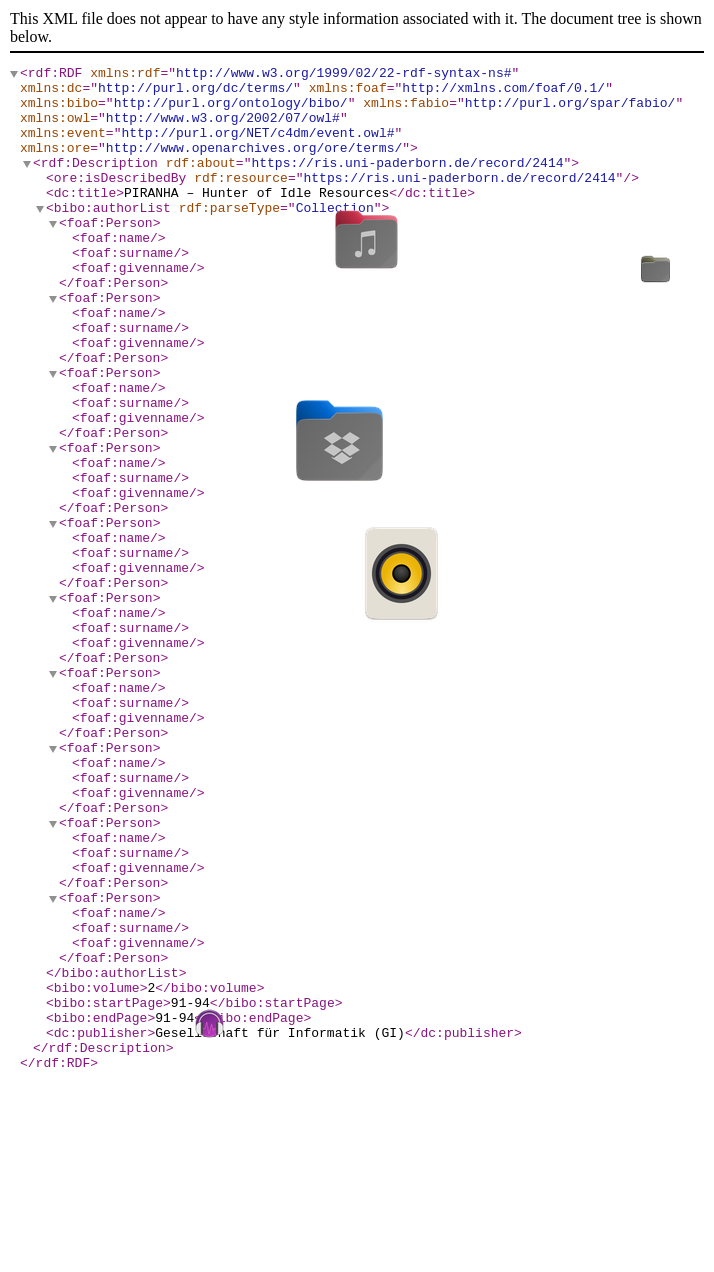  Describe the element at coordinates (401, 573) in the screenshot. I see `open sound or audio settings panel` at that location.